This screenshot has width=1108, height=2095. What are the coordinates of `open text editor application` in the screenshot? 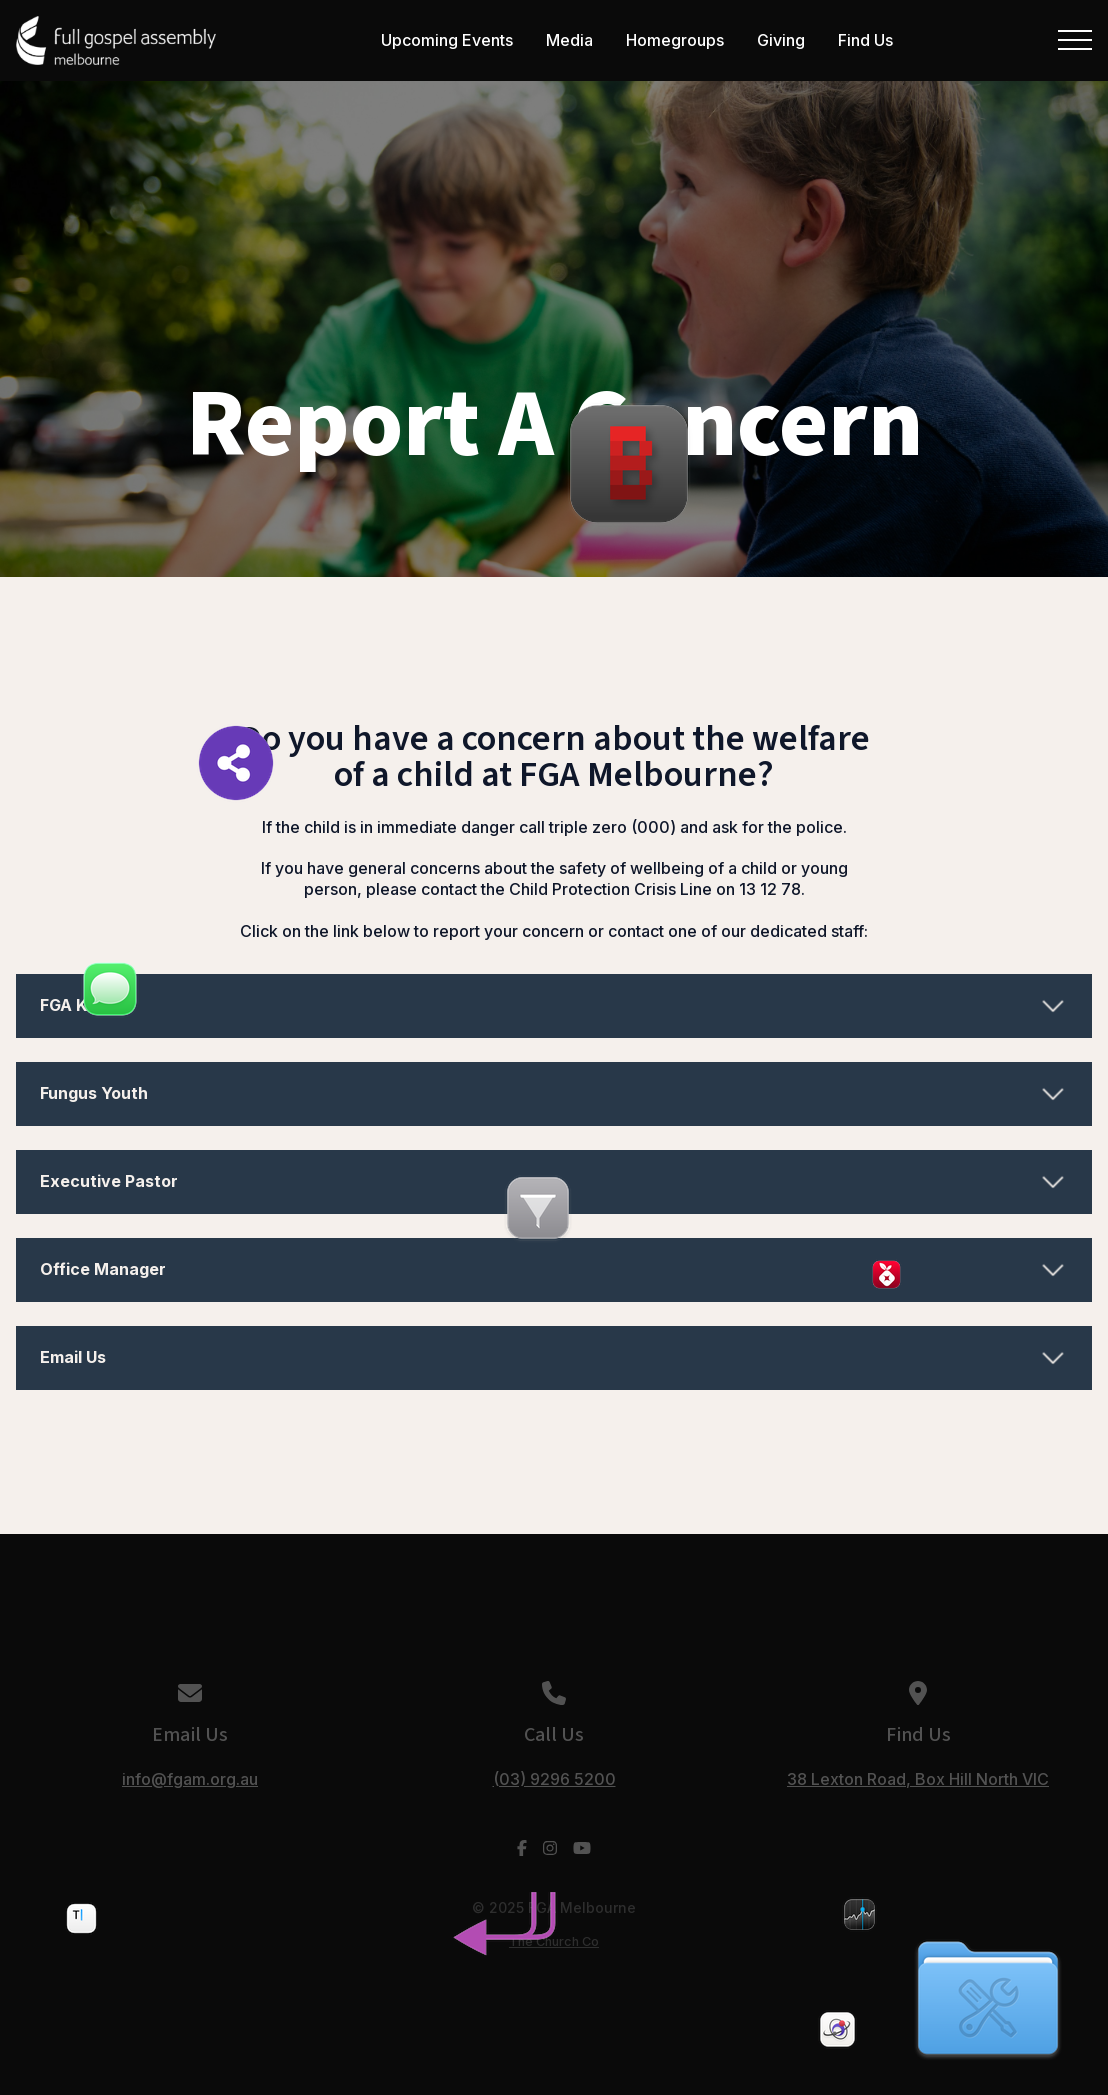 It's located at (81, 1918).